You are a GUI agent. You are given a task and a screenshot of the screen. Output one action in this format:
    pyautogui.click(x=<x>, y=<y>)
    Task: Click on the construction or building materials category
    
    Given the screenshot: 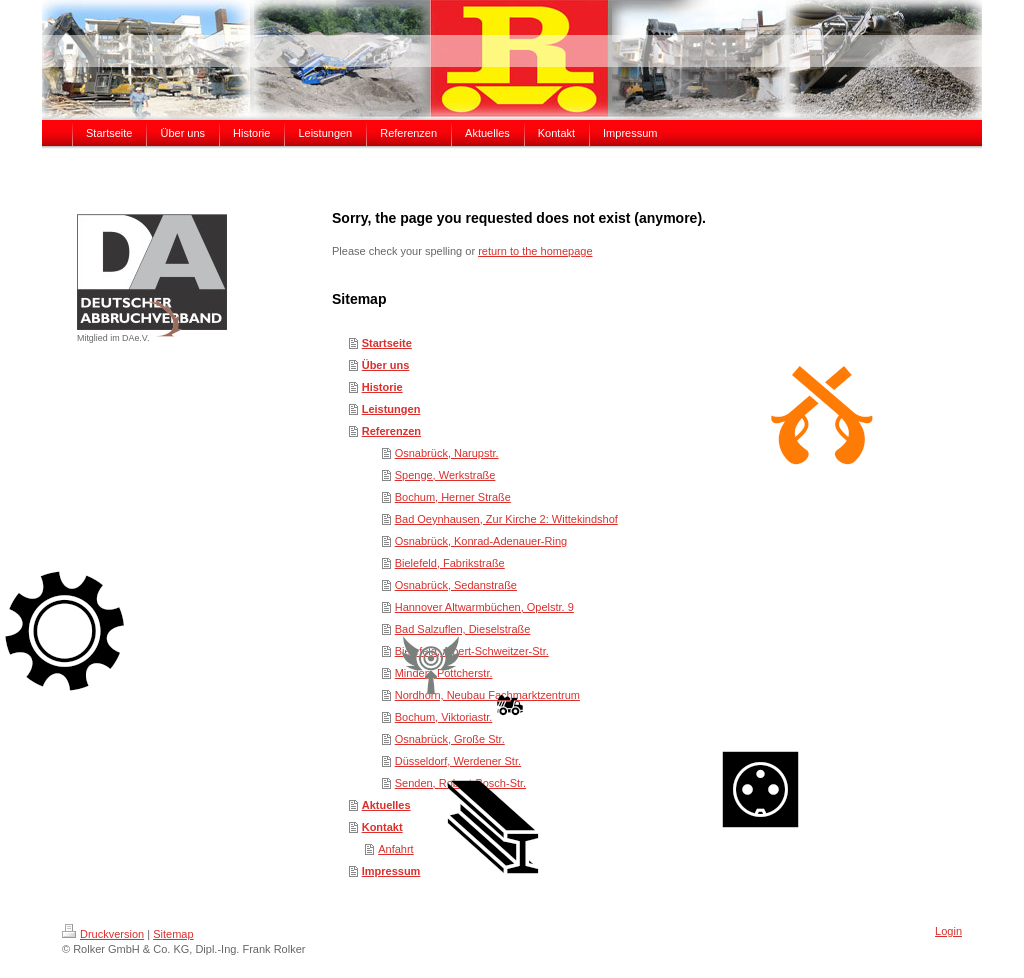 What is the action you would take?
    pyautogui.click(x=493, y=827)
    